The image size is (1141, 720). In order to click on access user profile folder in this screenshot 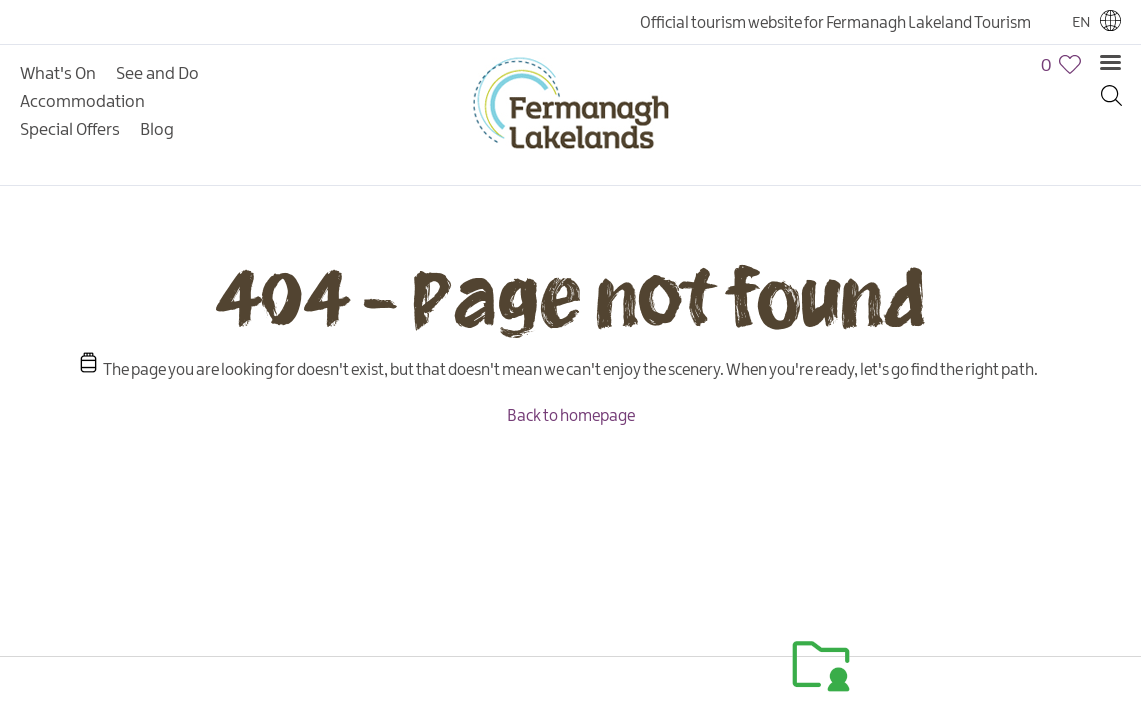, I will do `click(821, 663)`.